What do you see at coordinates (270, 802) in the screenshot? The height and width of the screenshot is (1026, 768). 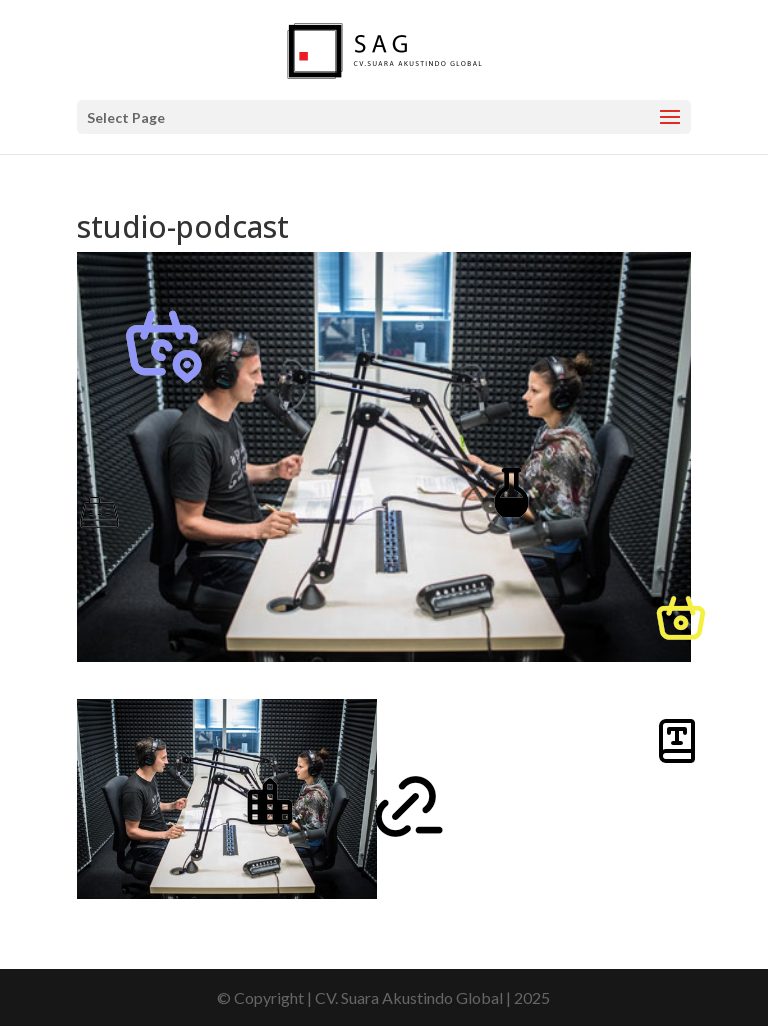 I see `view city or urban locations` at bounding box center [270, 802].